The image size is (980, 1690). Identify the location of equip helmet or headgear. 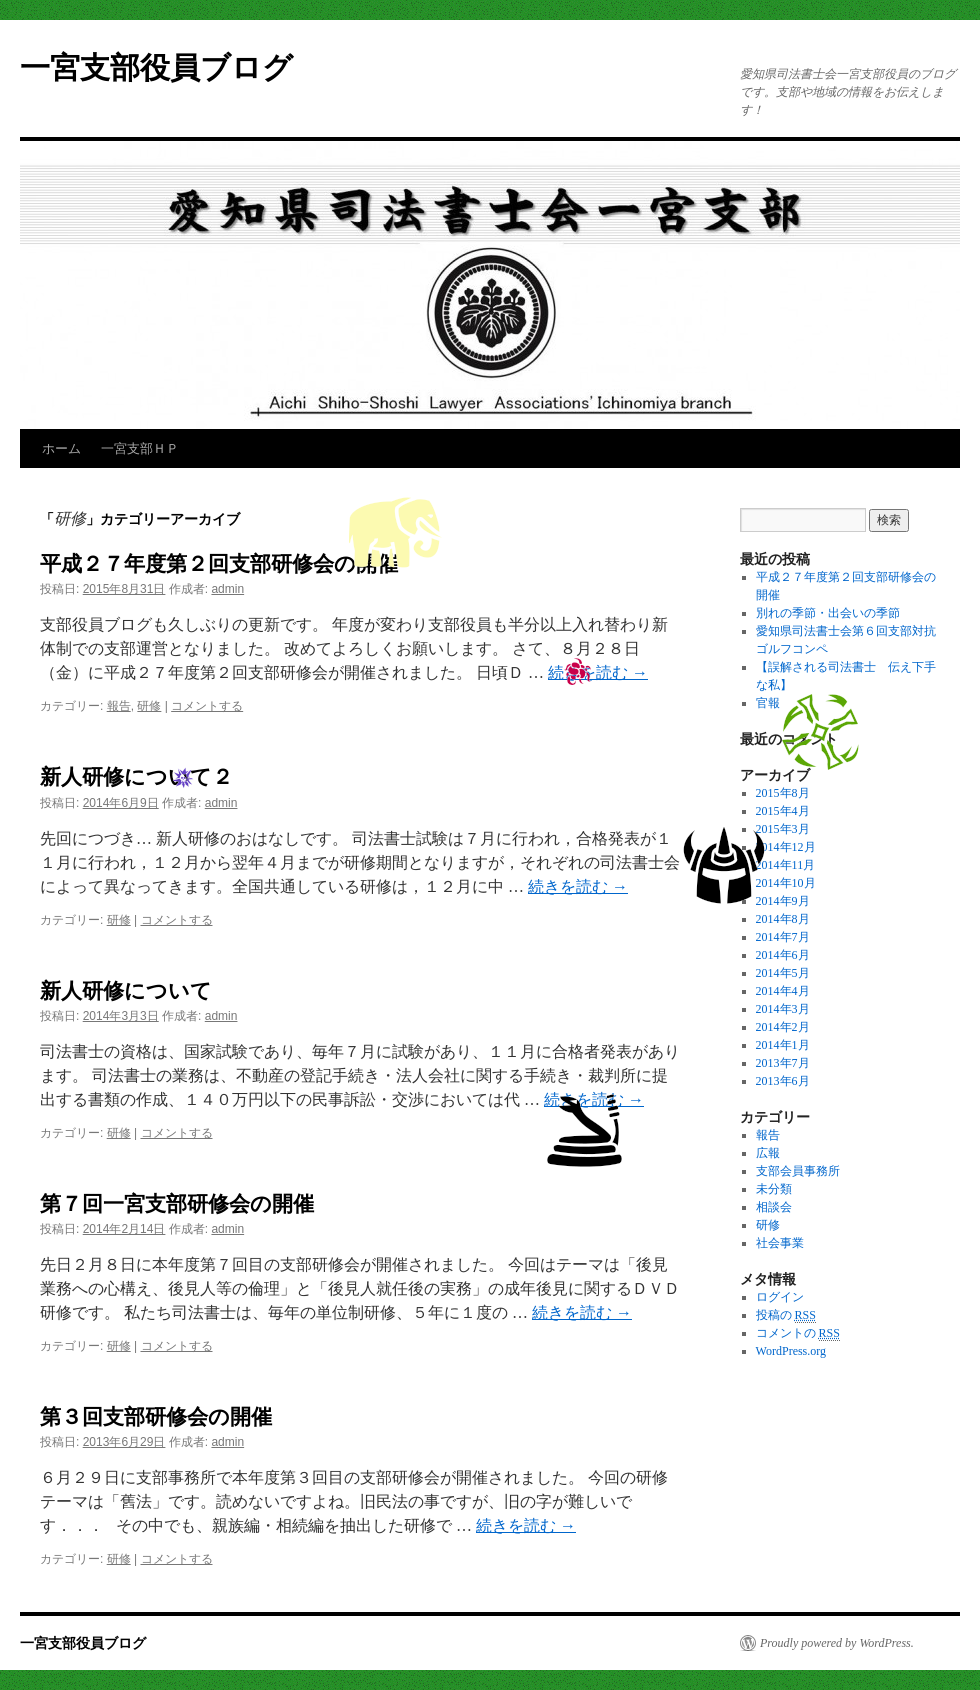
(724, 865).